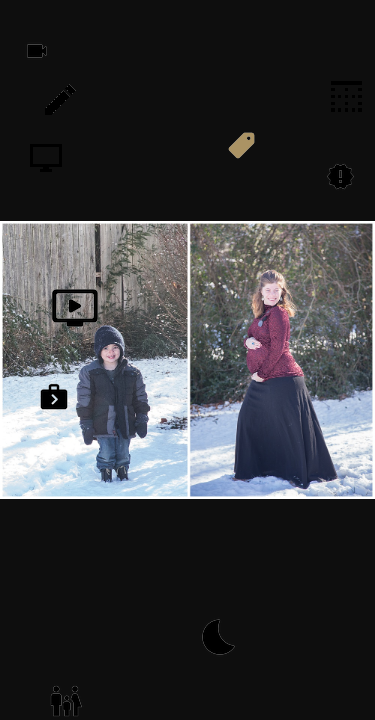 Image resolution: width=375 pixels, height=720 pixels. Describe the element at coordinates (340, 176) in the screenshot. I see `indicates new or recently added content` at that location.